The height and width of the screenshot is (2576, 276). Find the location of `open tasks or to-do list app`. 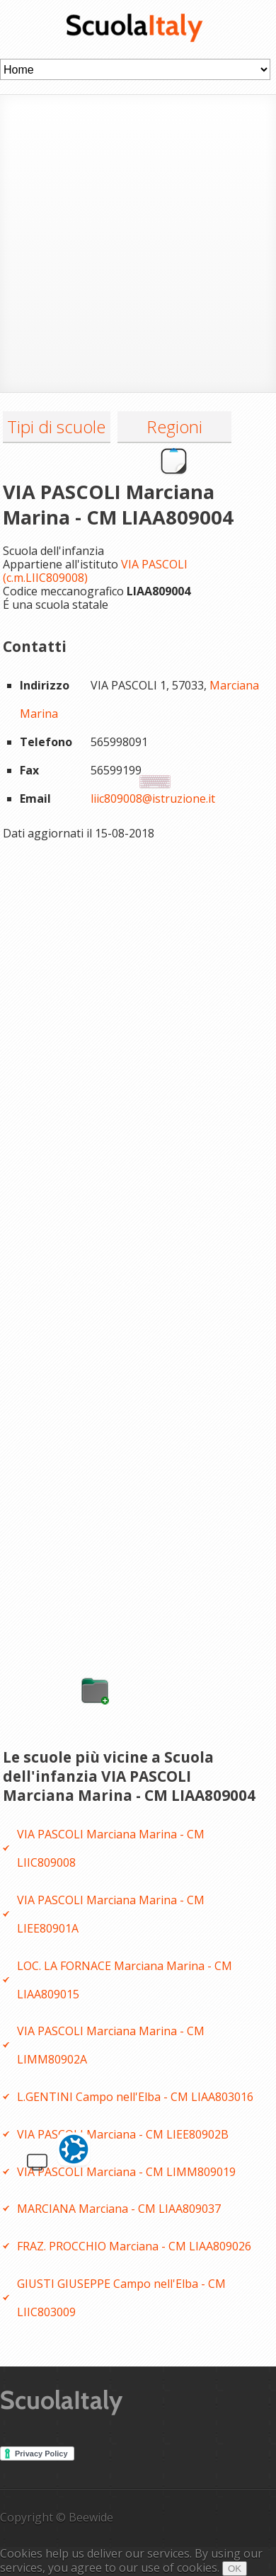

open tasks or to-do list app is located at coordinates (173, 461).